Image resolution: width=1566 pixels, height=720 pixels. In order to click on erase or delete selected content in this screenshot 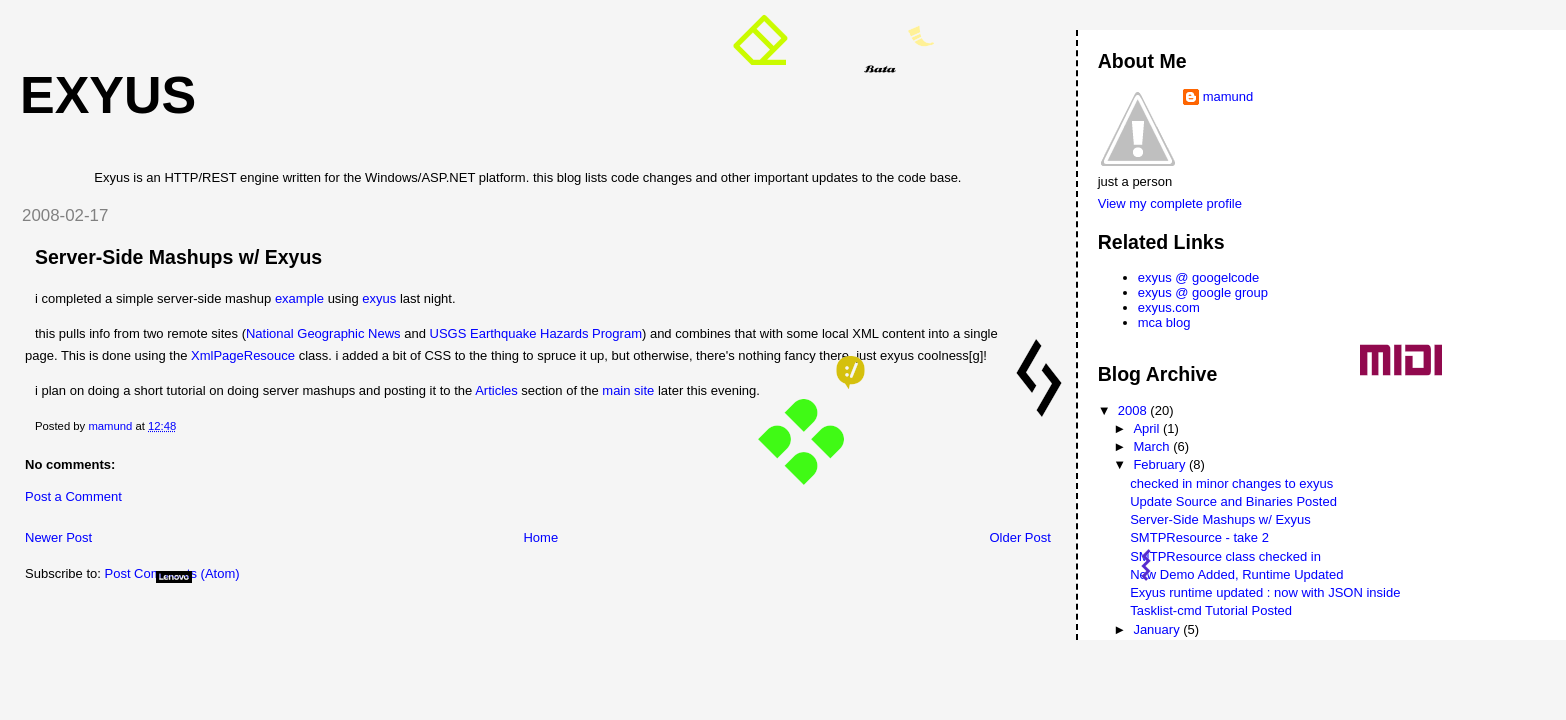, I will do `click(762, 41)`.